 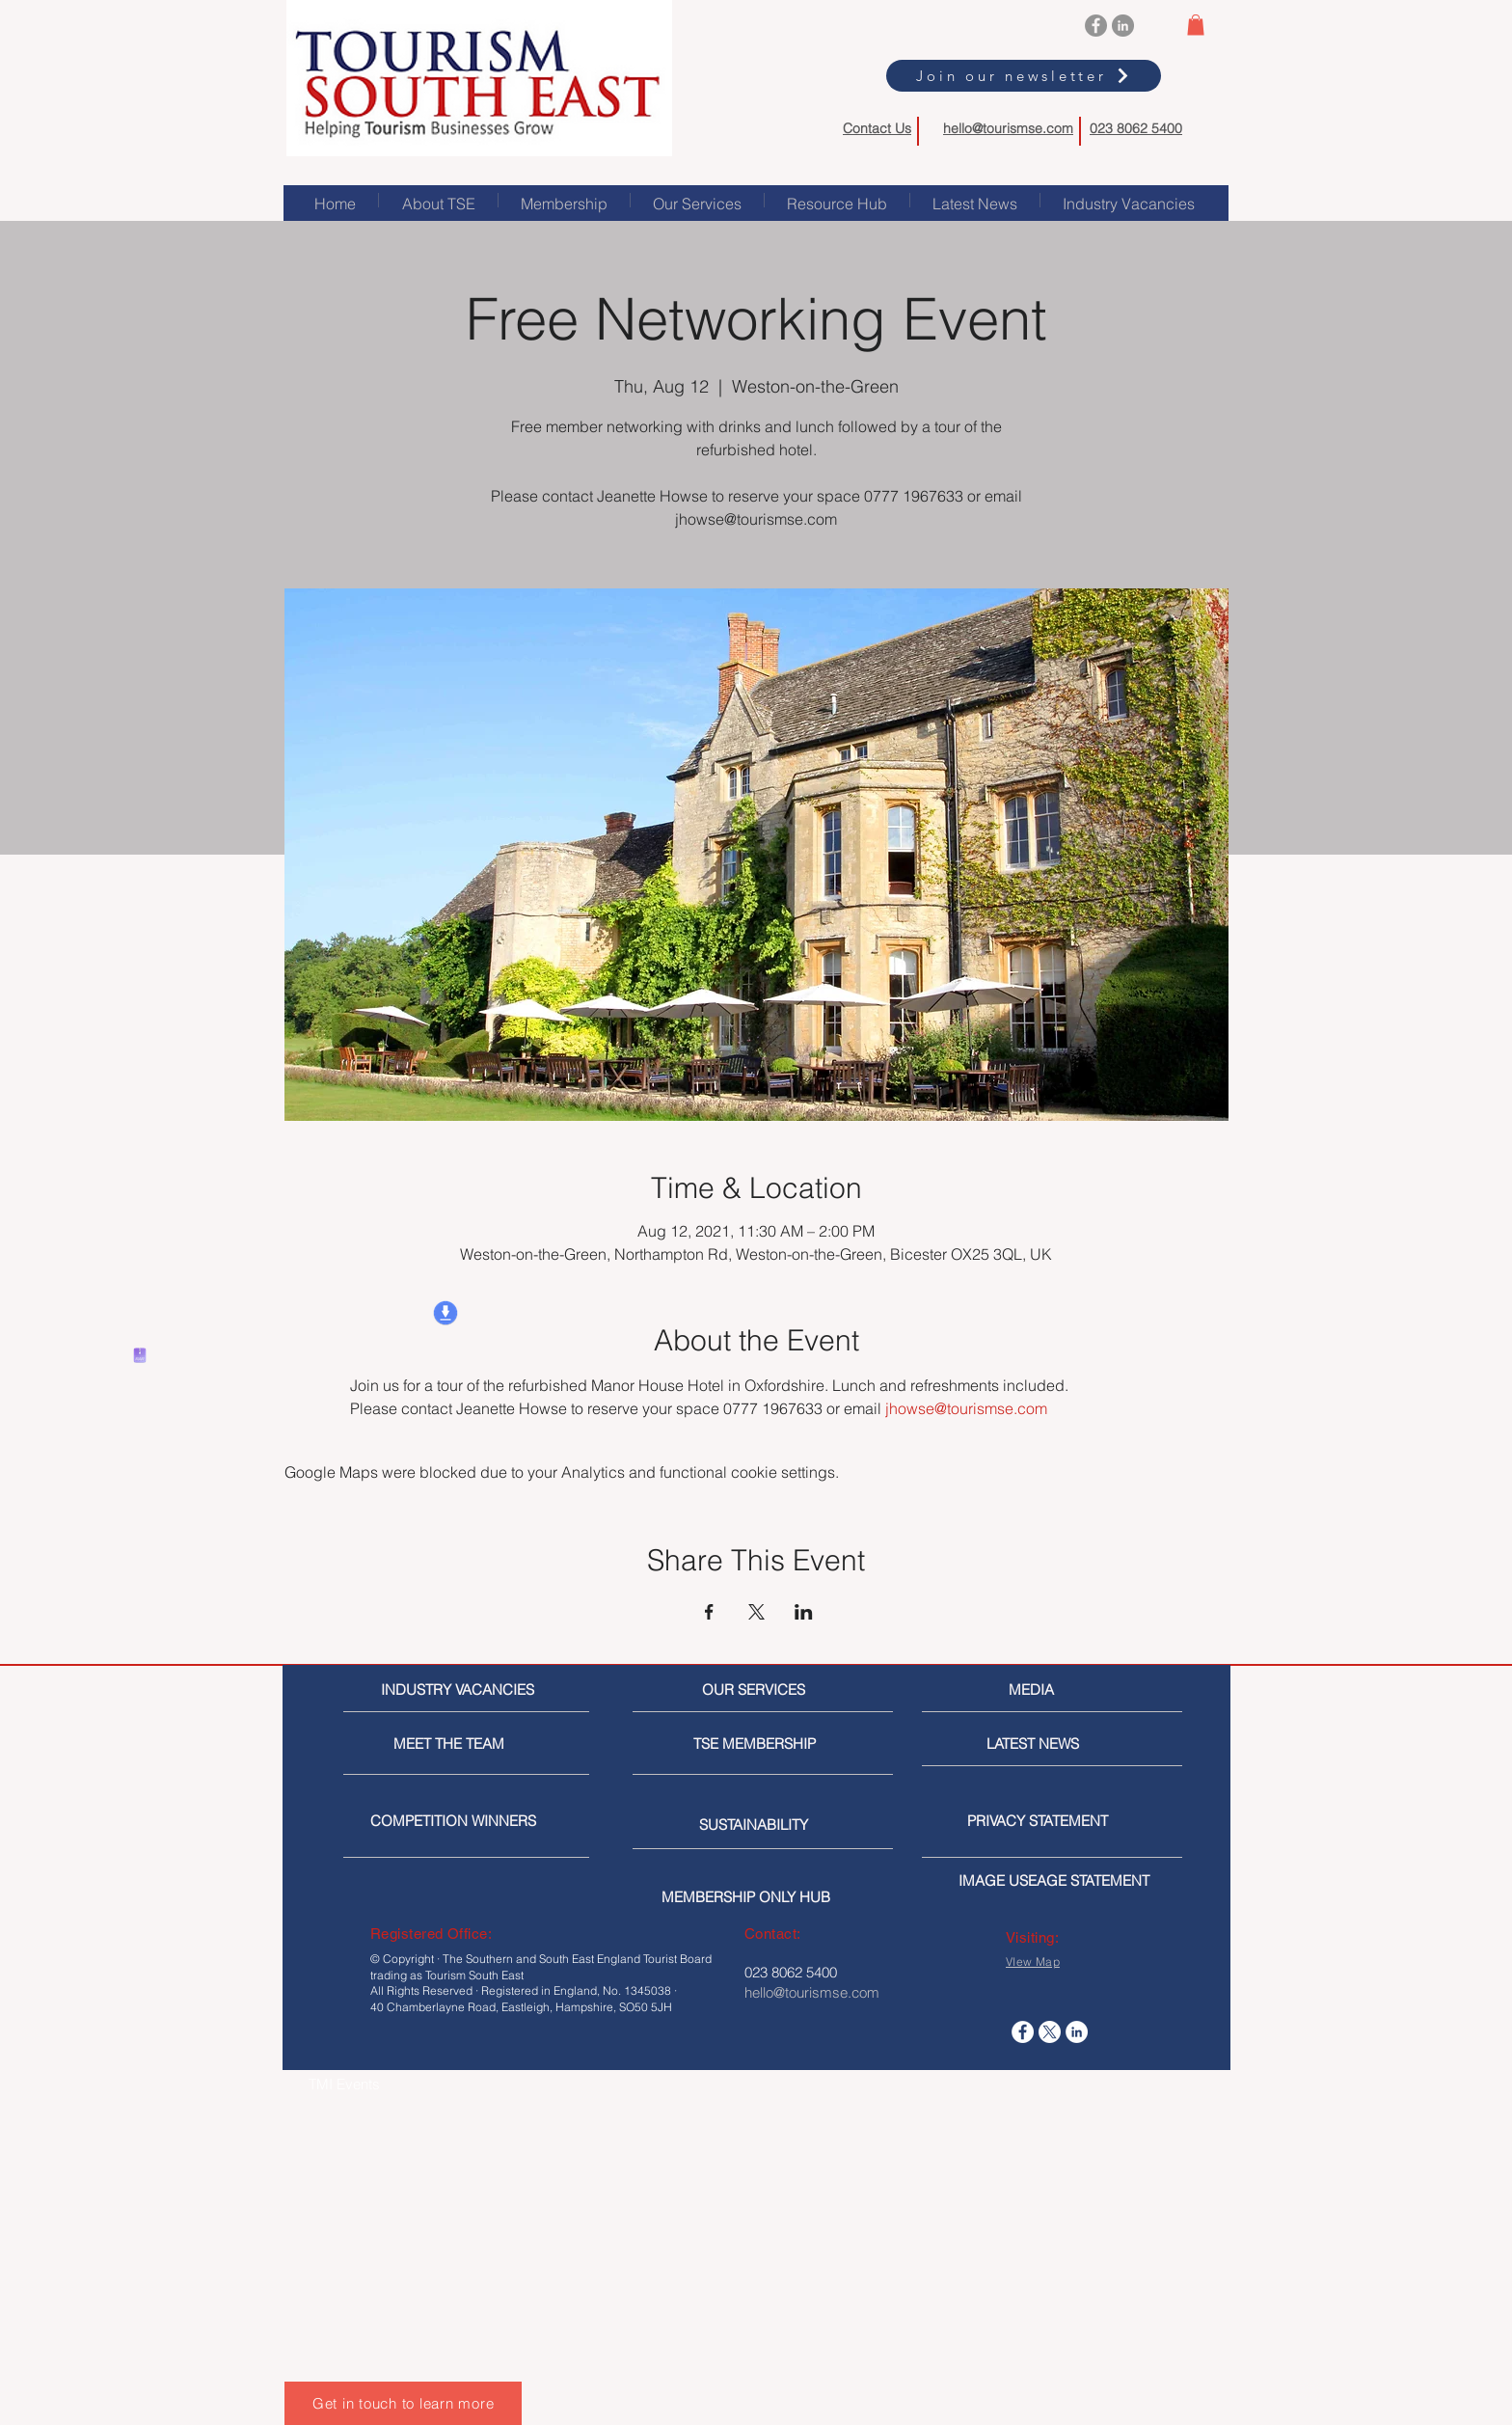 What do you see at coordinates (140, 1355) in the screenshot?
I see `indicates a RAR compressed archive file` at bounding box center [140, 1355].